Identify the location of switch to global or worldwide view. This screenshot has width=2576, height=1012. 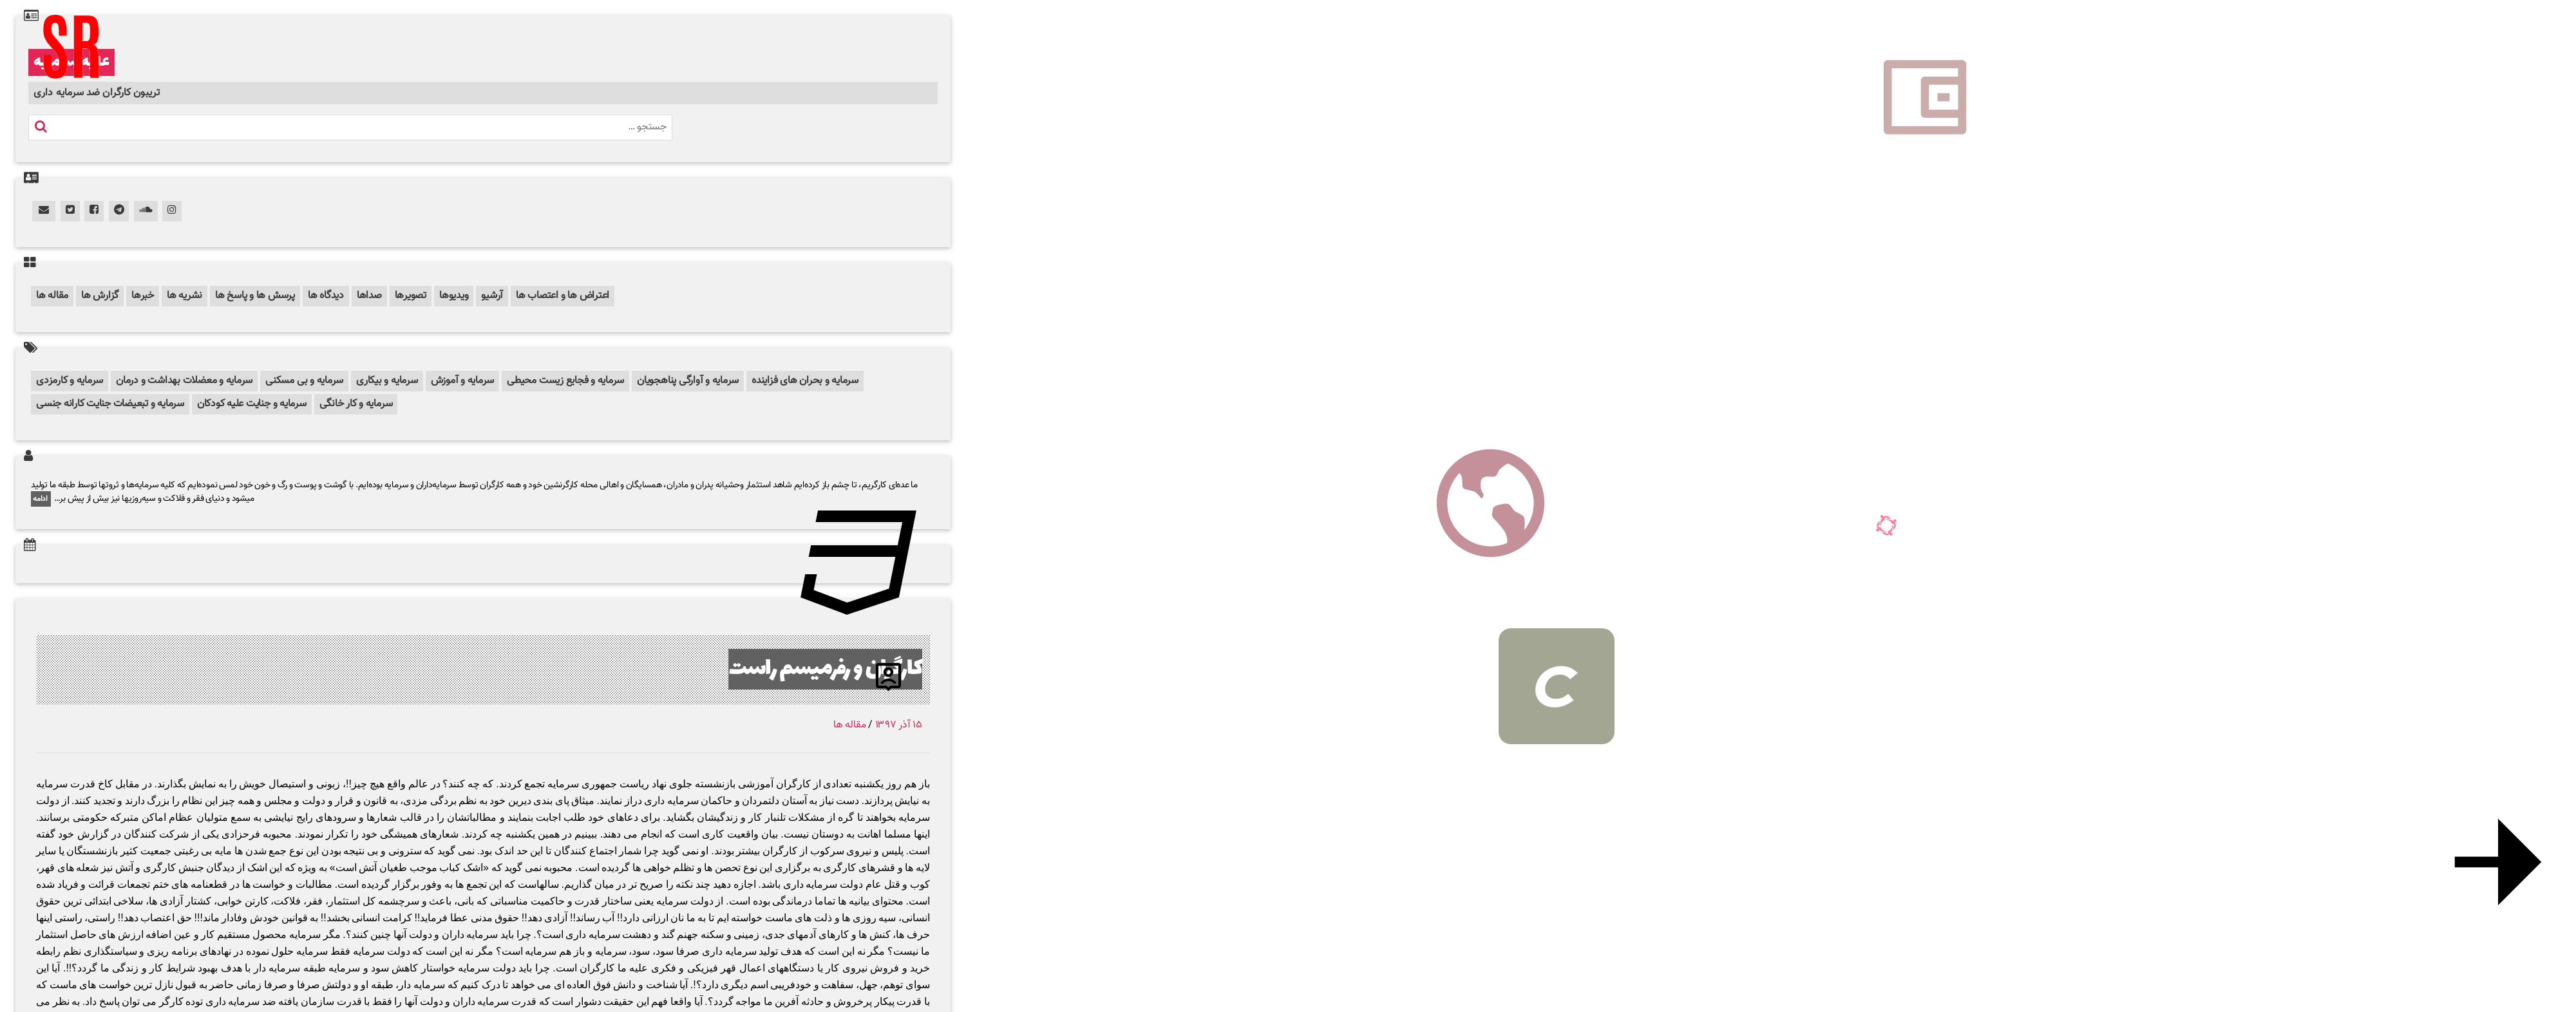
(1490, 503).